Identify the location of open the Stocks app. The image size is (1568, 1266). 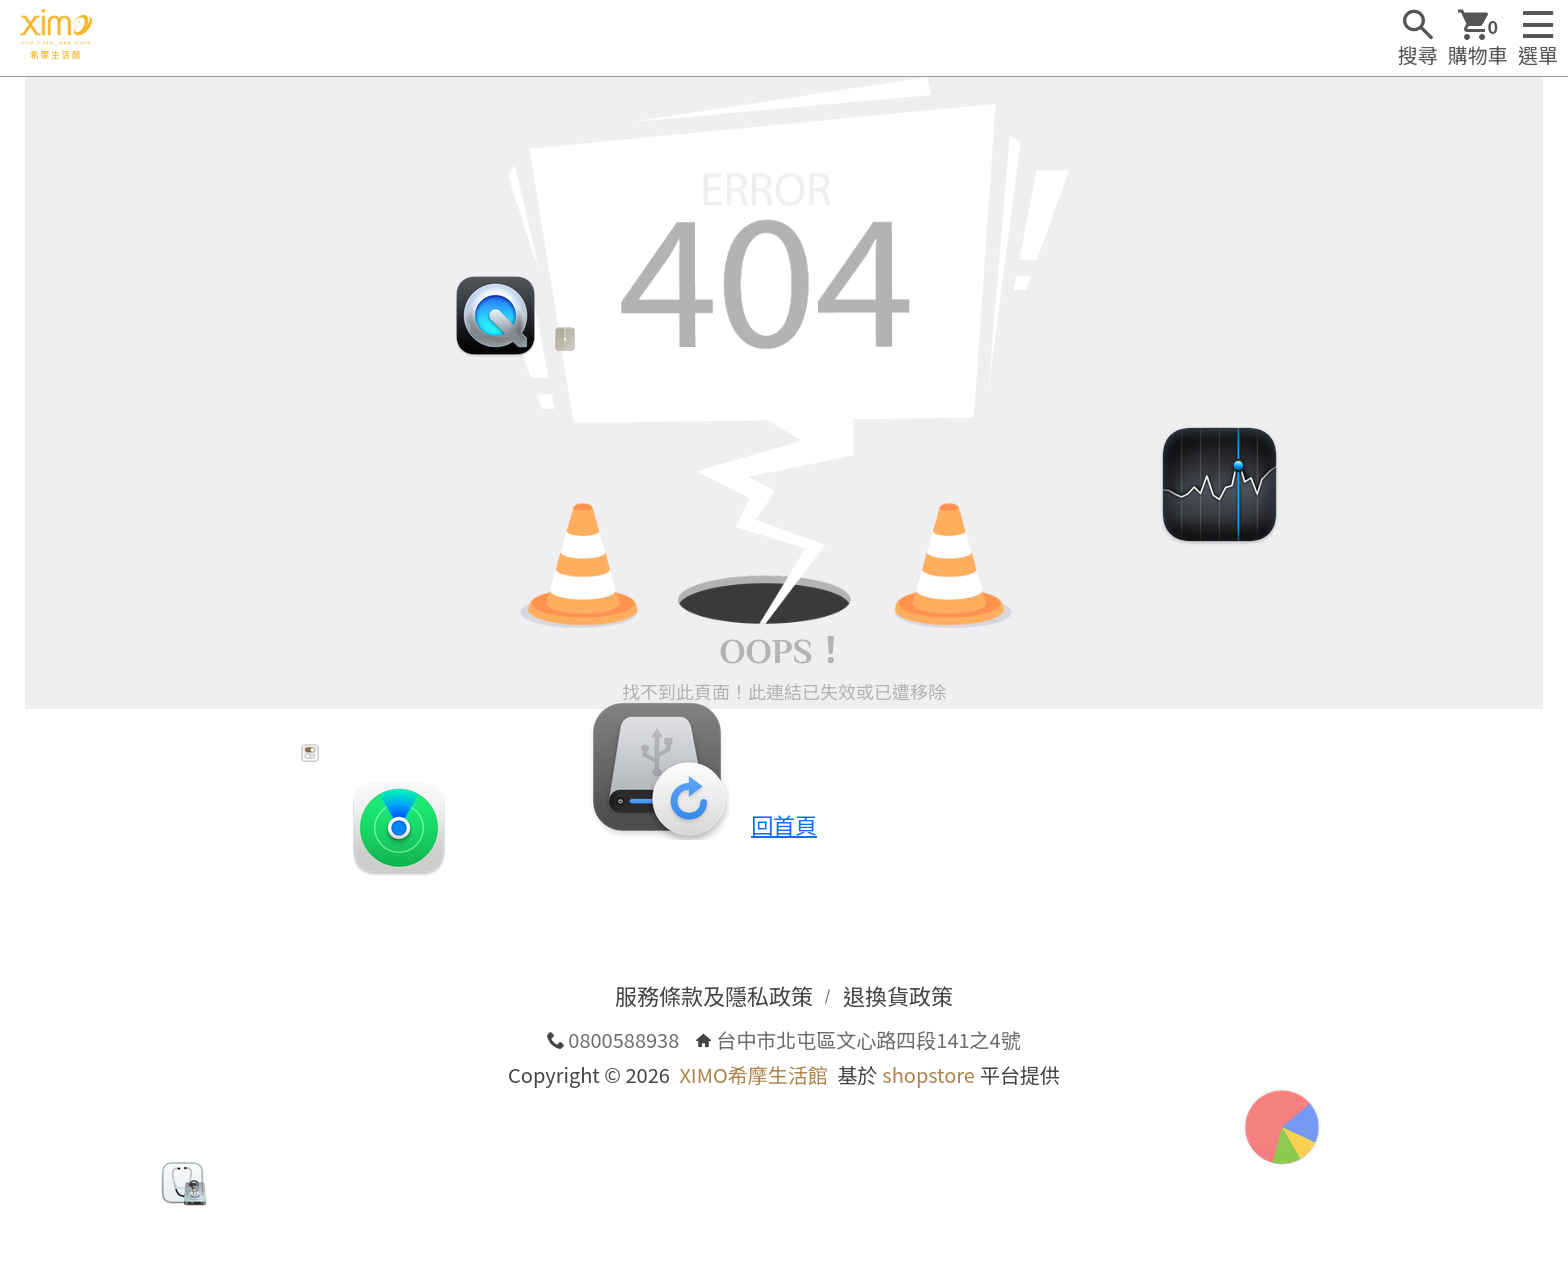
(1219, 484).